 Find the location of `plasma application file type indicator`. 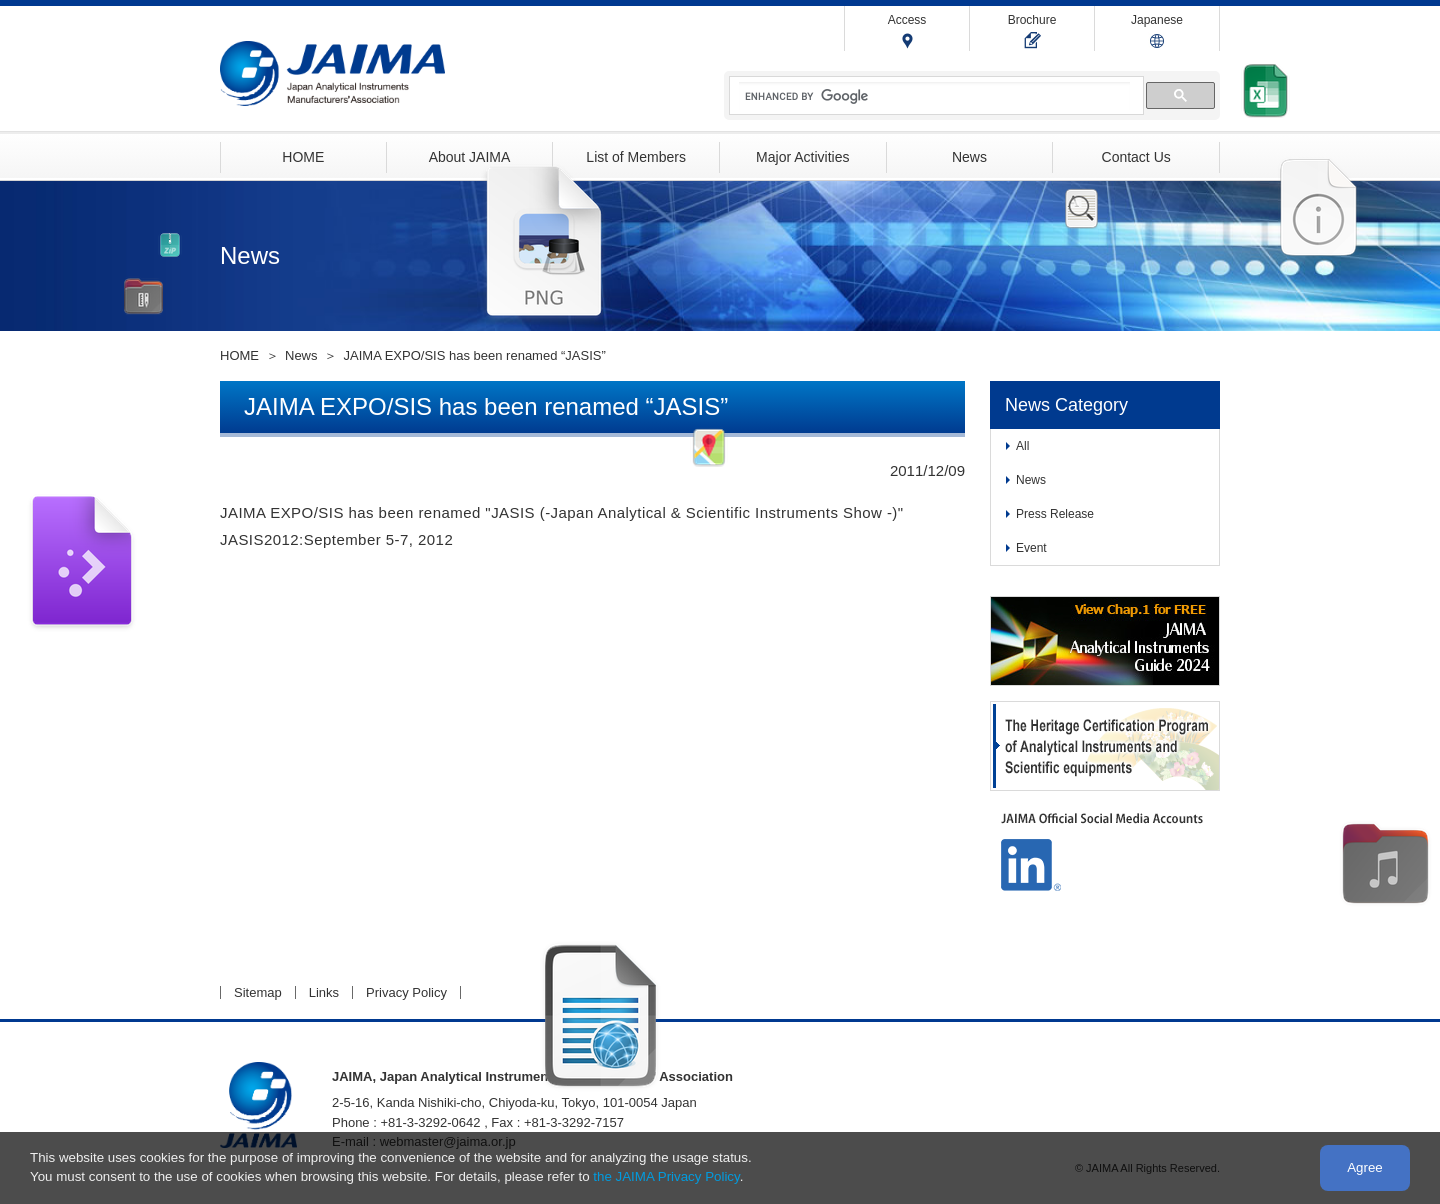

plasma application file type indicator is located at coordinates (82, 563).